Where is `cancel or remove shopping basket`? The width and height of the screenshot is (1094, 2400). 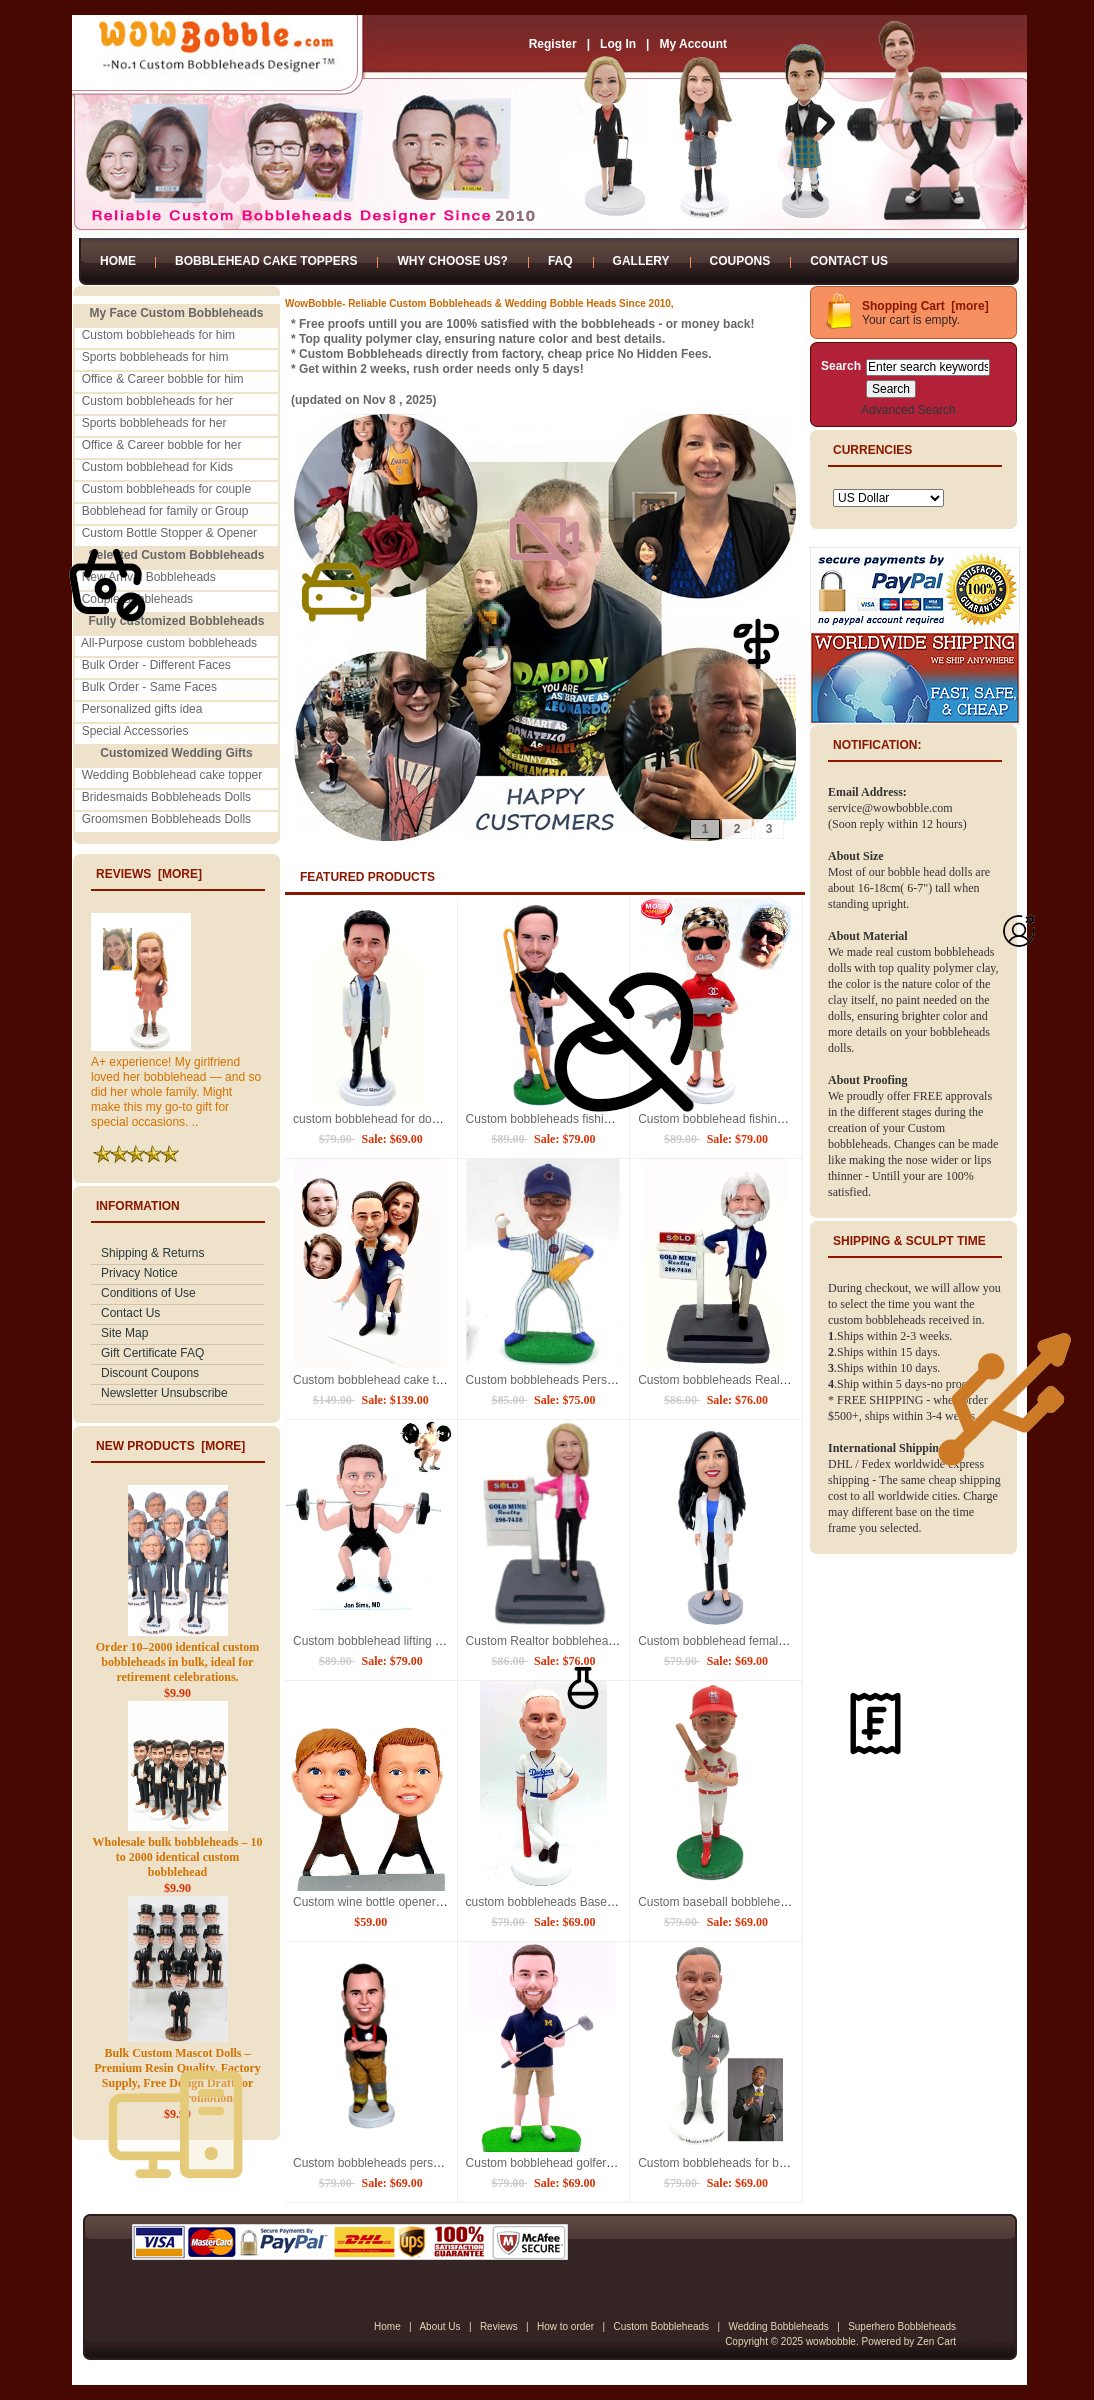
cancel or remove shopping basket is located at coordinates (105, 581).